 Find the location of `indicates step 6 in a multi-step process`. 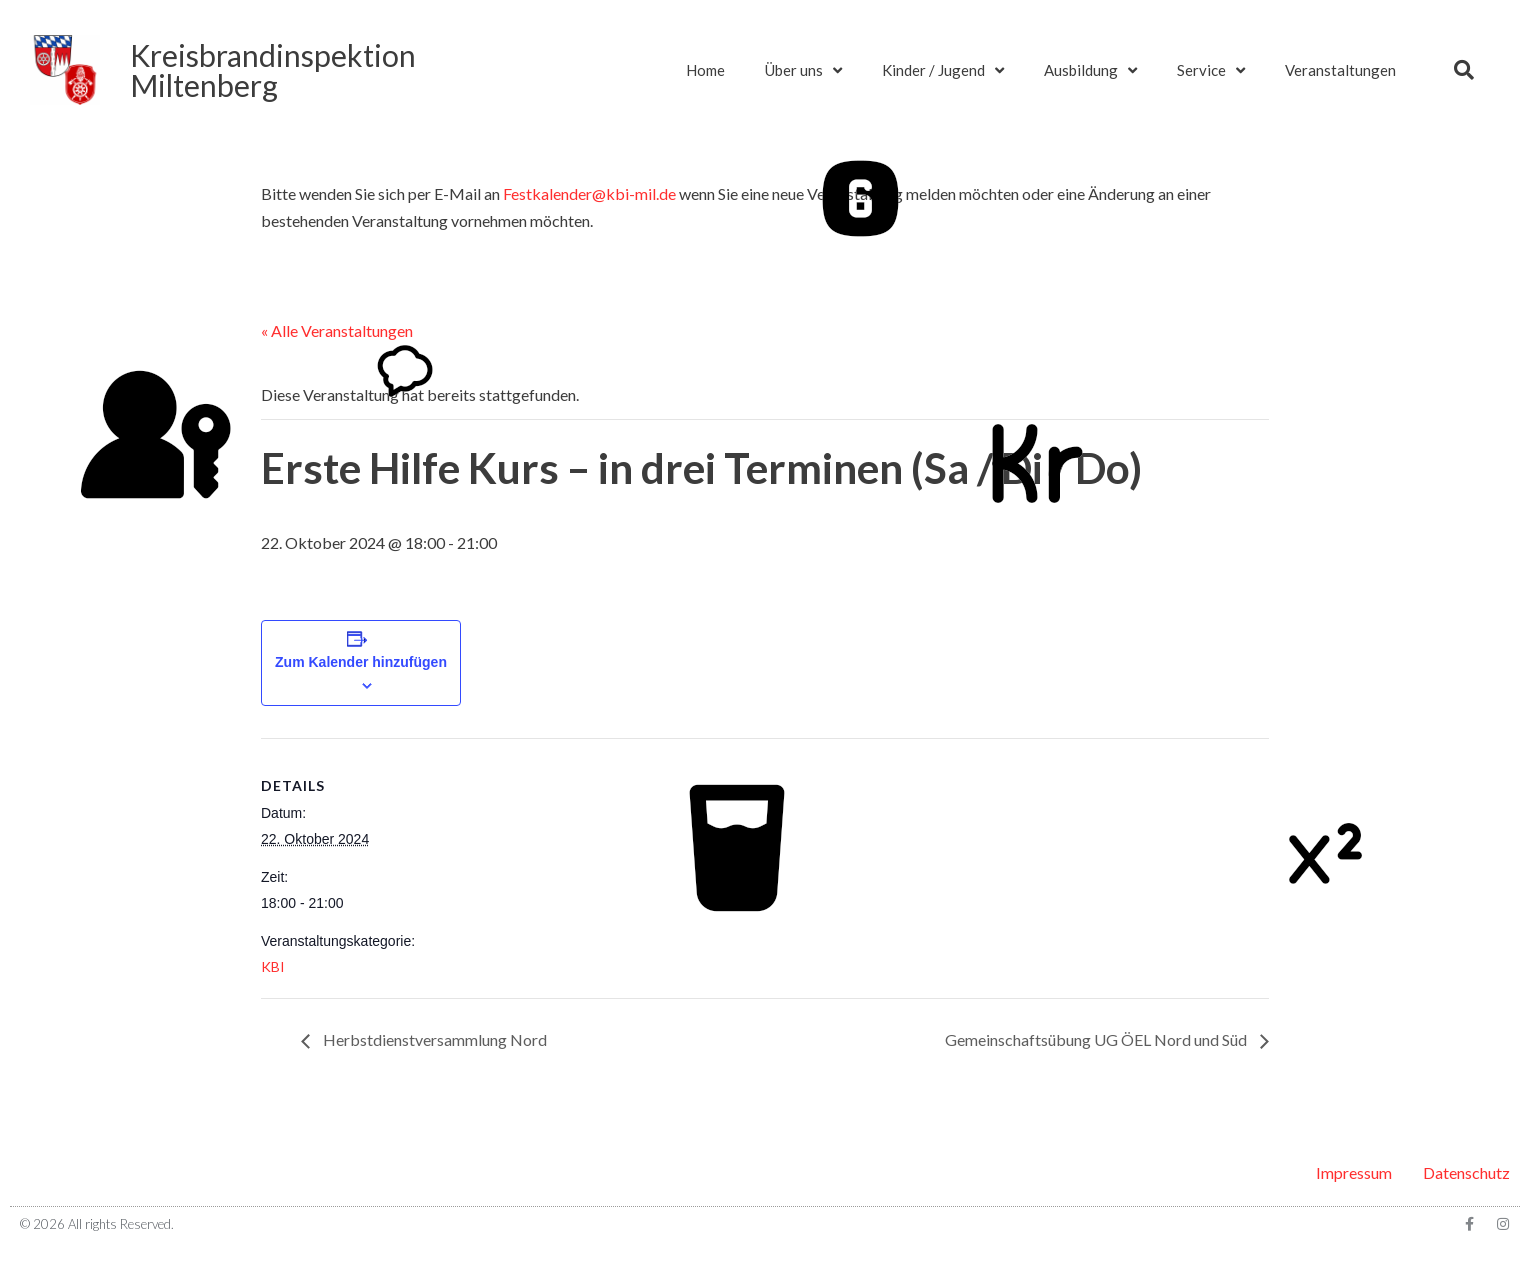

indicates step 6 in a multi-step process is located at coordinates (860, 198).